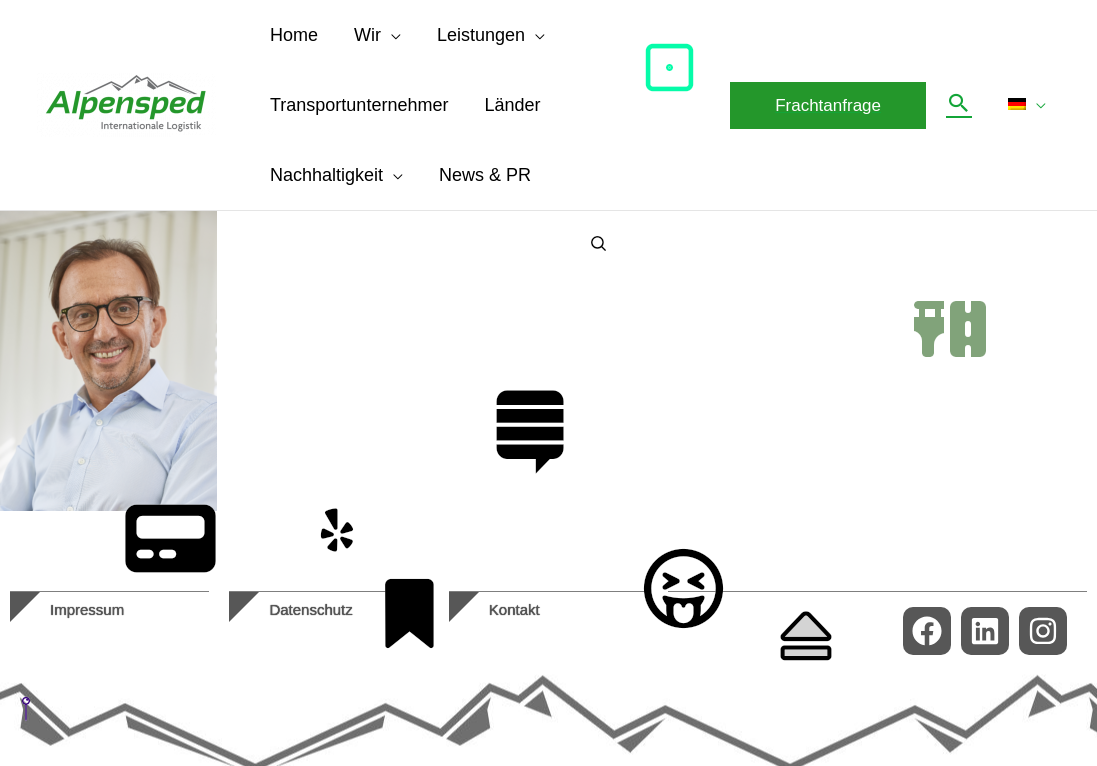 The width and height of the screenshot is (1097, 766). I want to click on stack exchange logo, so click(530, 432).